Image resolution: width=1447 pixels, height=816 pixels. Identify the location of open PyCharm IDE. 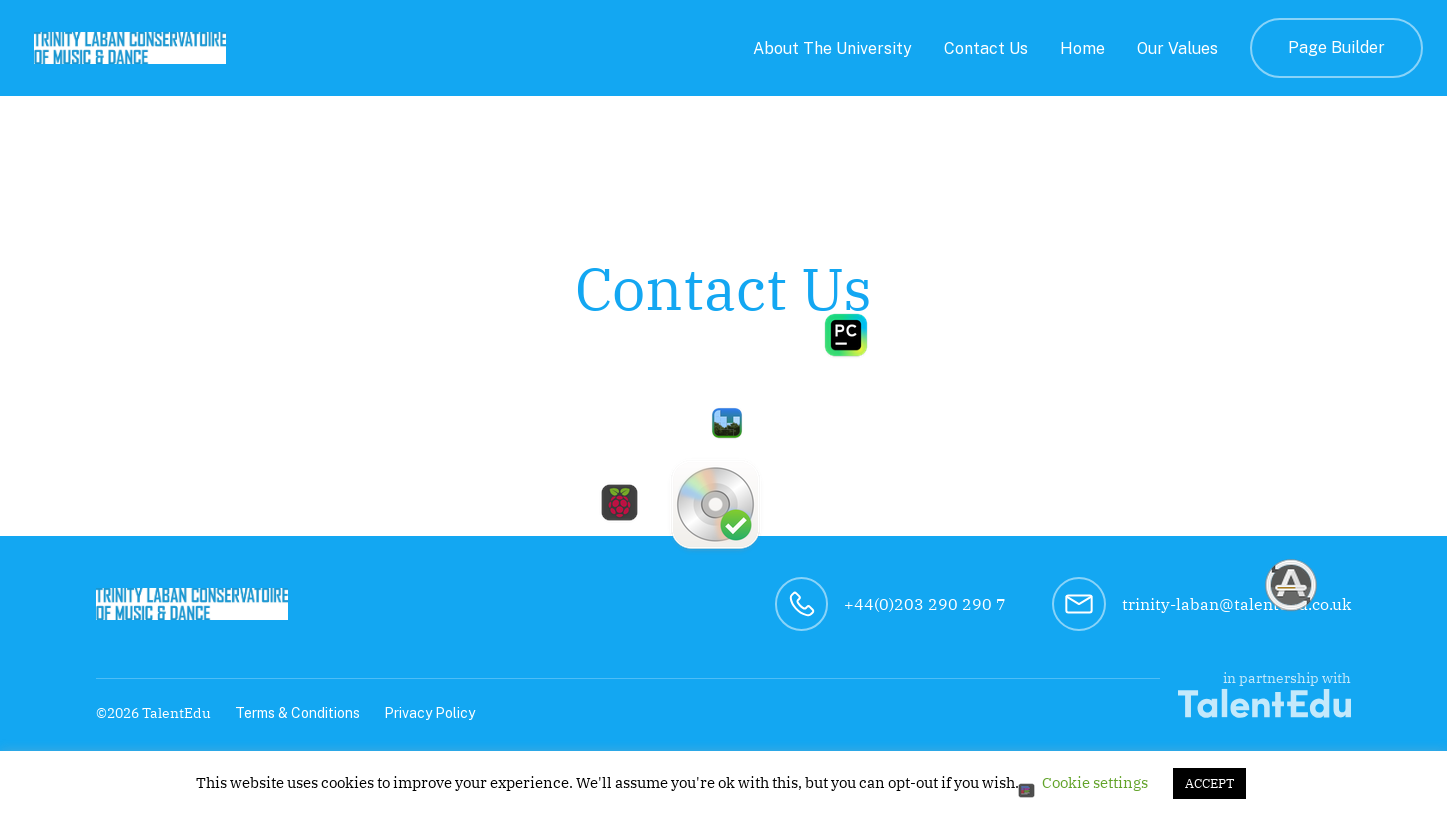
(846, 335).